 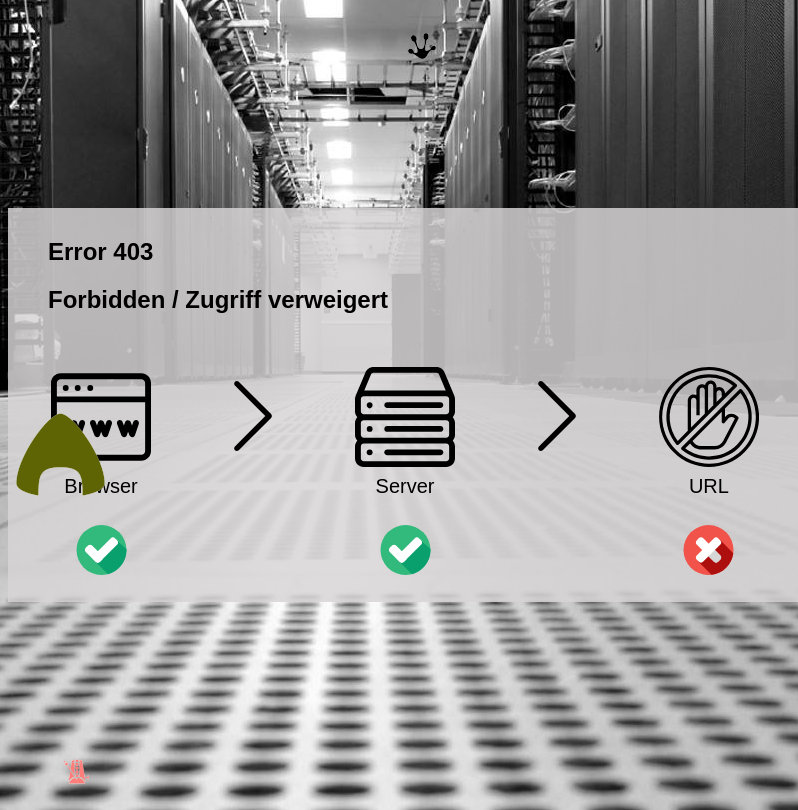 What do you see at coordinates (77, 770) in the screenshot?
I see `set tempo or timing for music playback` at bounding box center [77, 770].